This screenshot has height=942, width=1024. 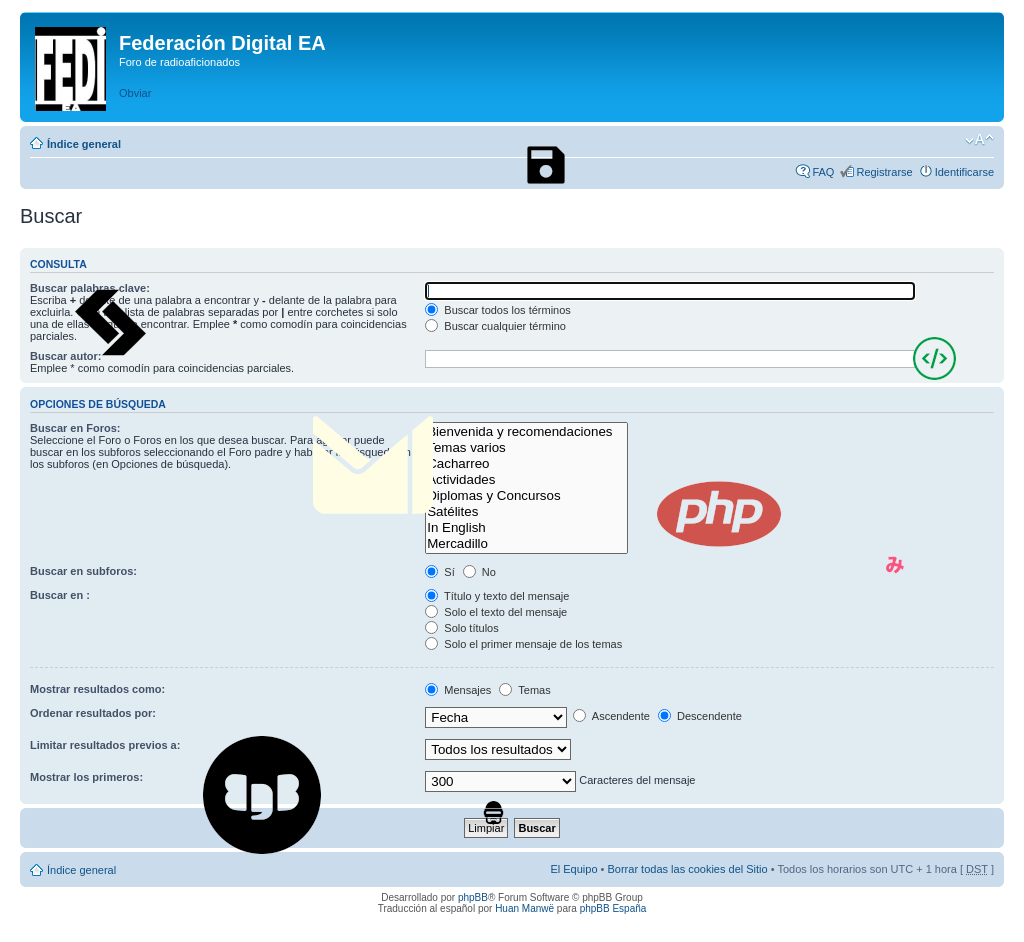 What do you see at coordinates (110, 322) in the screenshot?
I see `visit the CSS Design Awards website` at bounding box center [110, 322].